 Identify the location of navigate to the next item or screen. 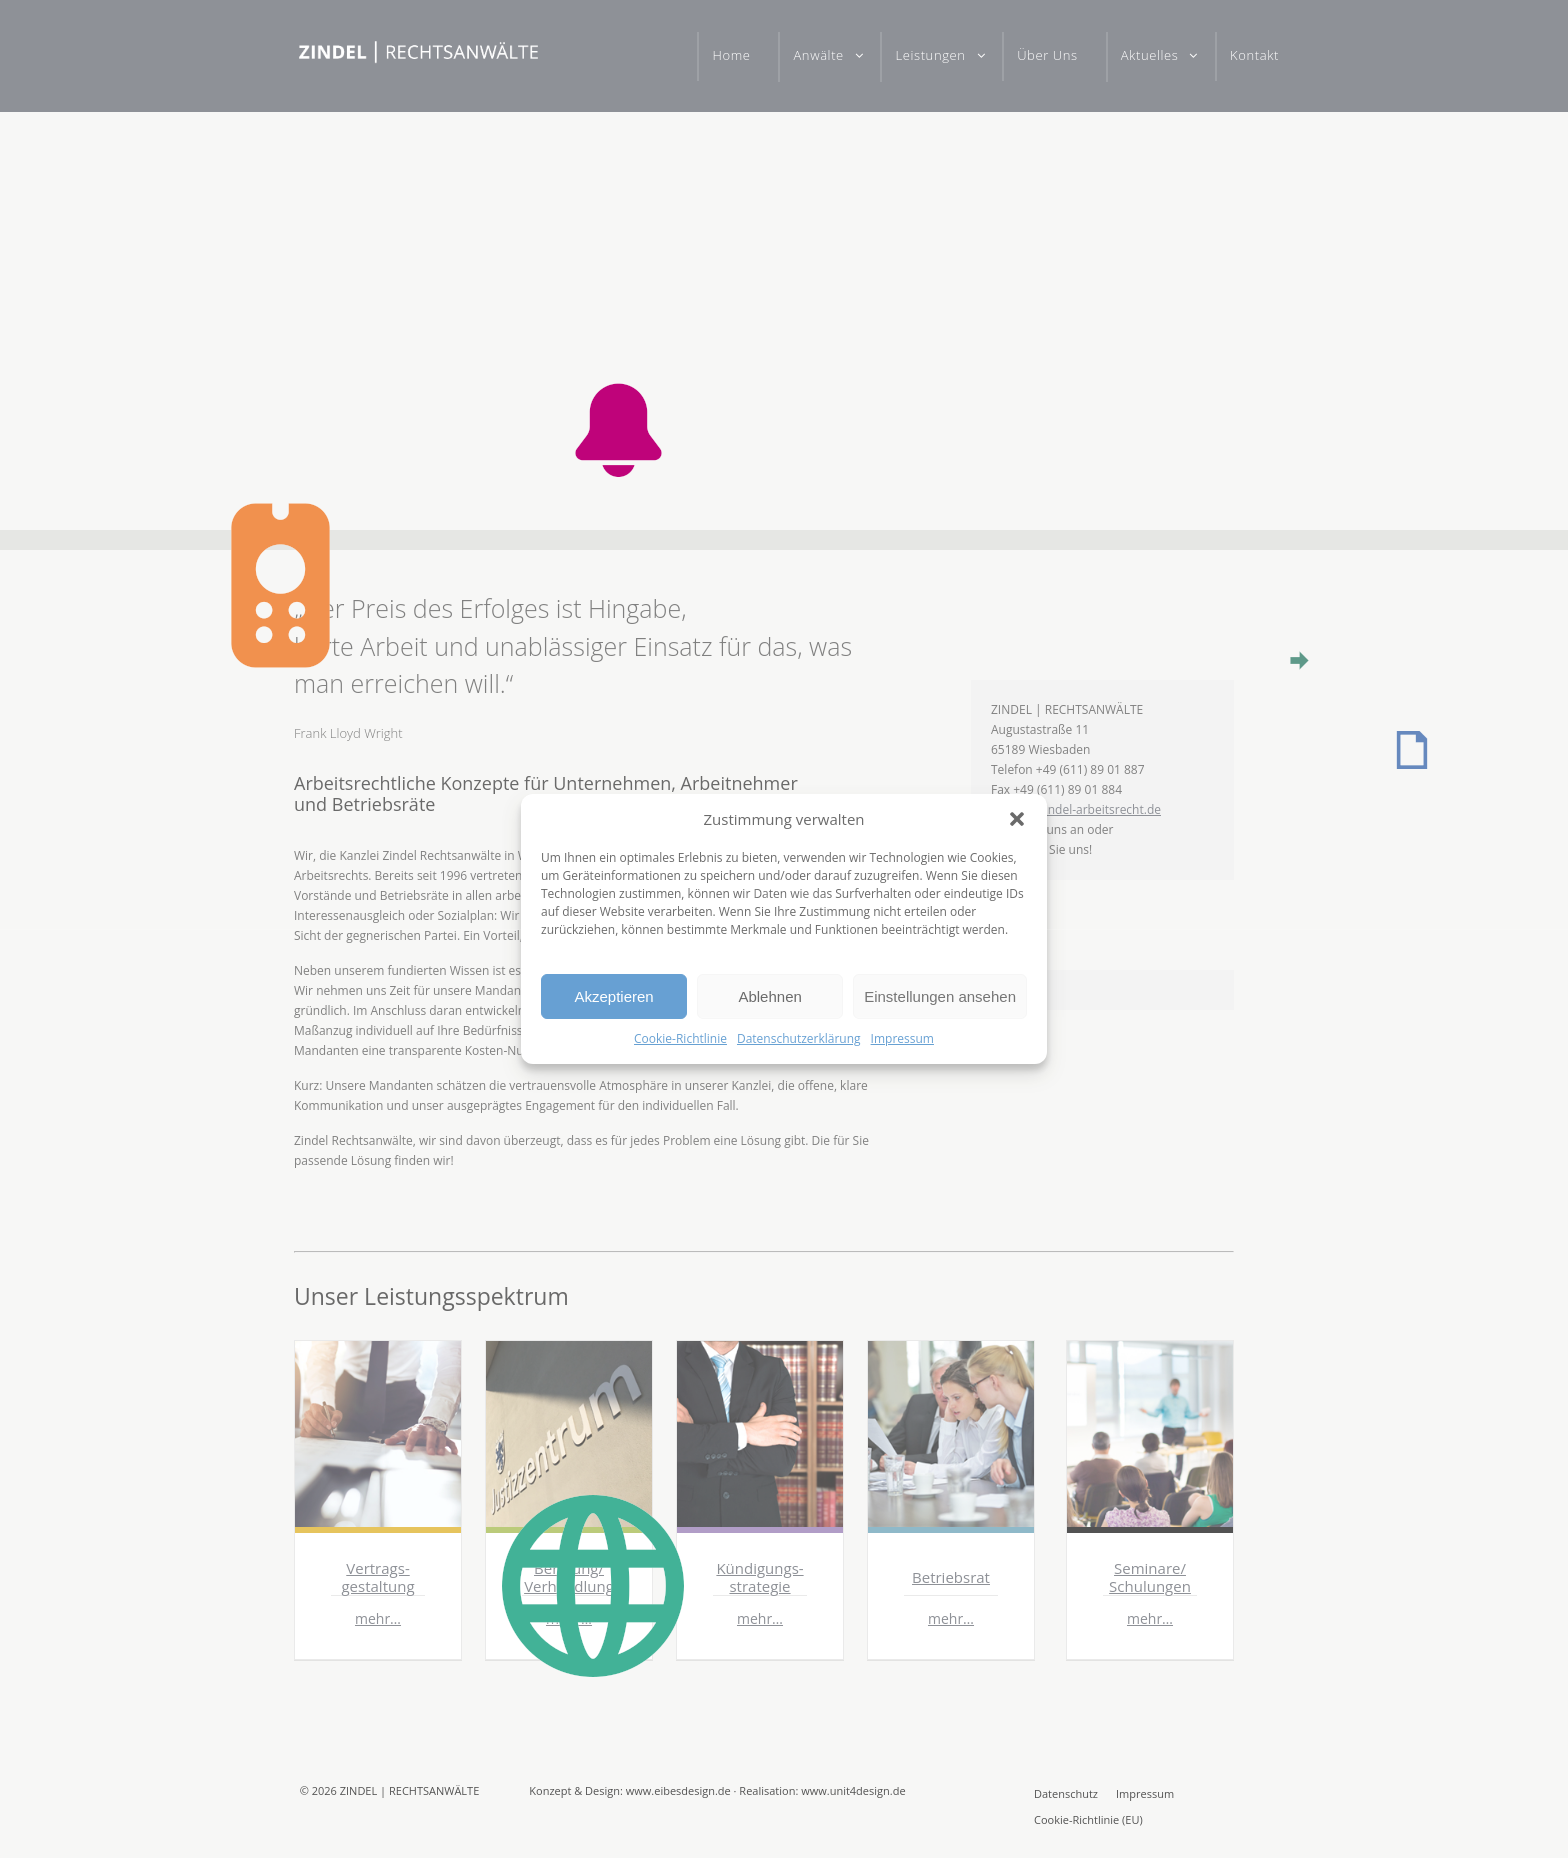
(1299, 660).